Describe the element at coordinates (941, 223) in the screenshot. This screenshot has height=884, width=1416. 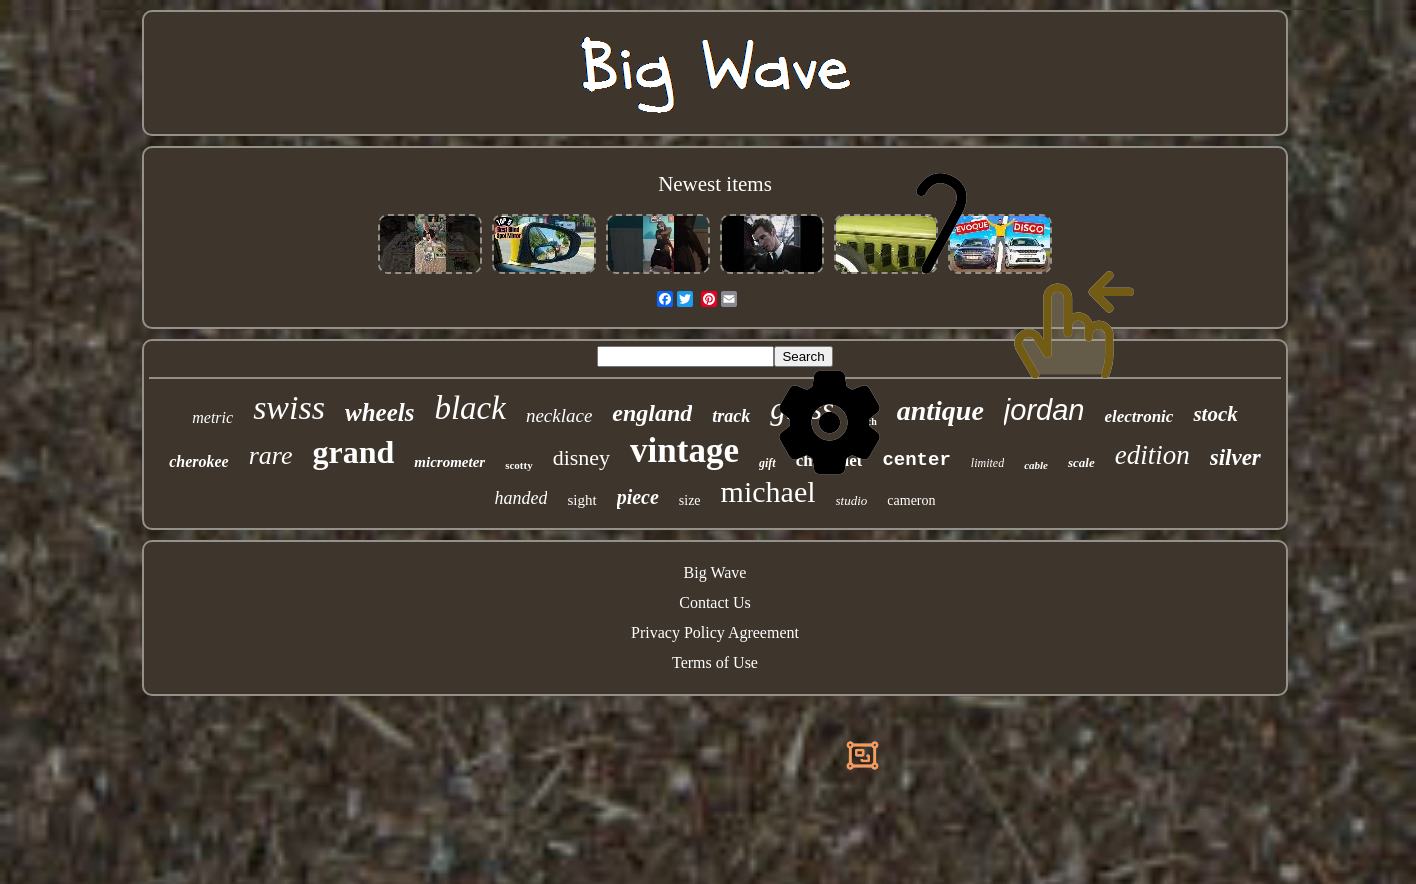
I see `accessibility support or mobility assistance` at that location.